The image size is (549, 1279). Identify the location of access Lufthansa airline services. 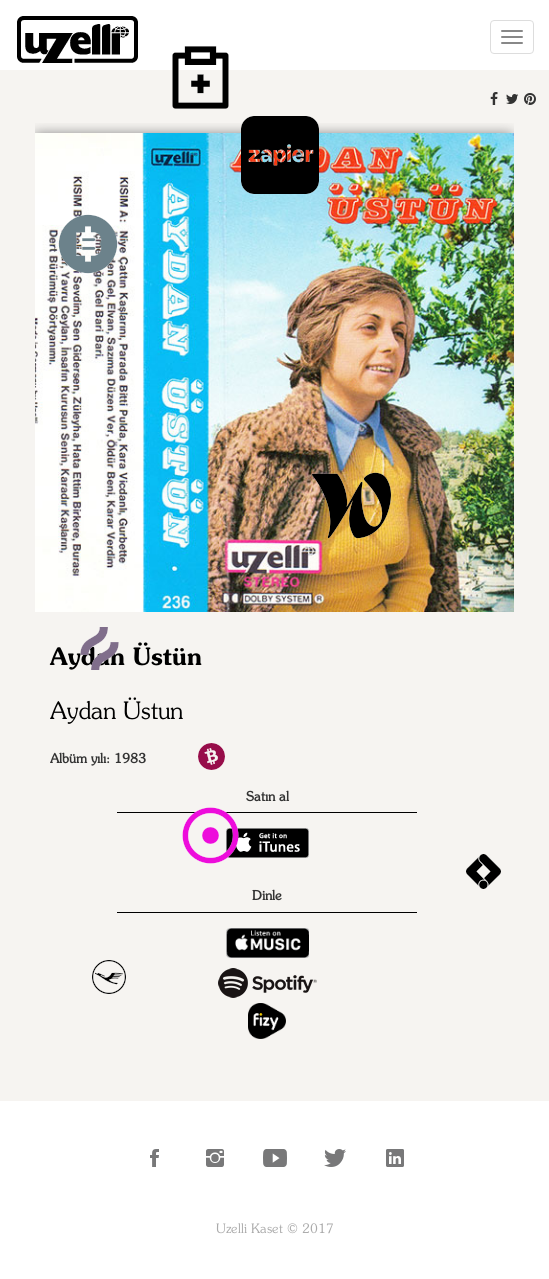
(109, 977).